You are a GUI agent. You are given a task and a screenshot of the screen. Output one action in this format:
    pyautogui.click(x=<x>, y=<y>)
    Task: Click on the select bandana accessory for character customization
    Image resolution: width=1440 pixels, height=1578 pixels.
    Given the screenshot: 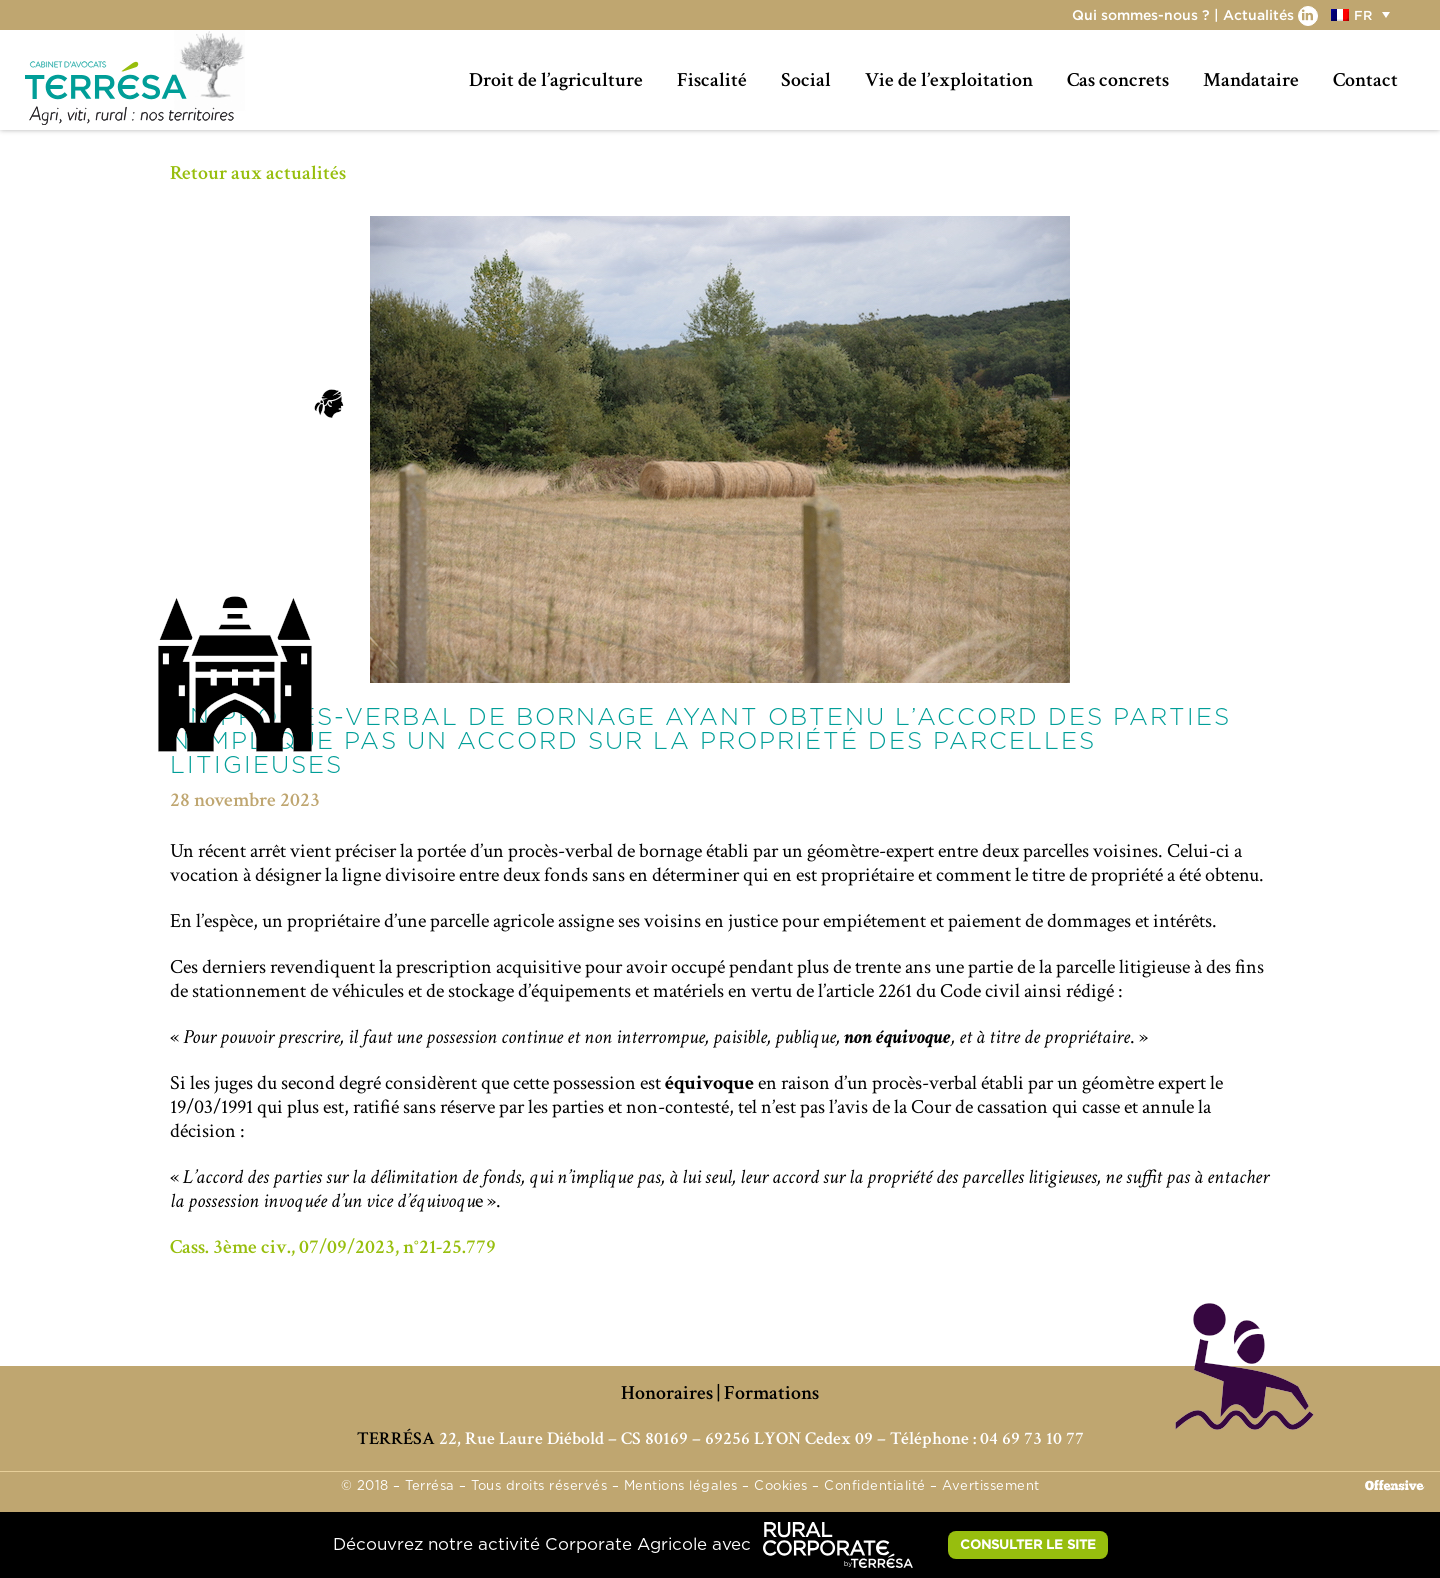 What is the action you would take?
    pyautogui.click(x=329, y=404)
    